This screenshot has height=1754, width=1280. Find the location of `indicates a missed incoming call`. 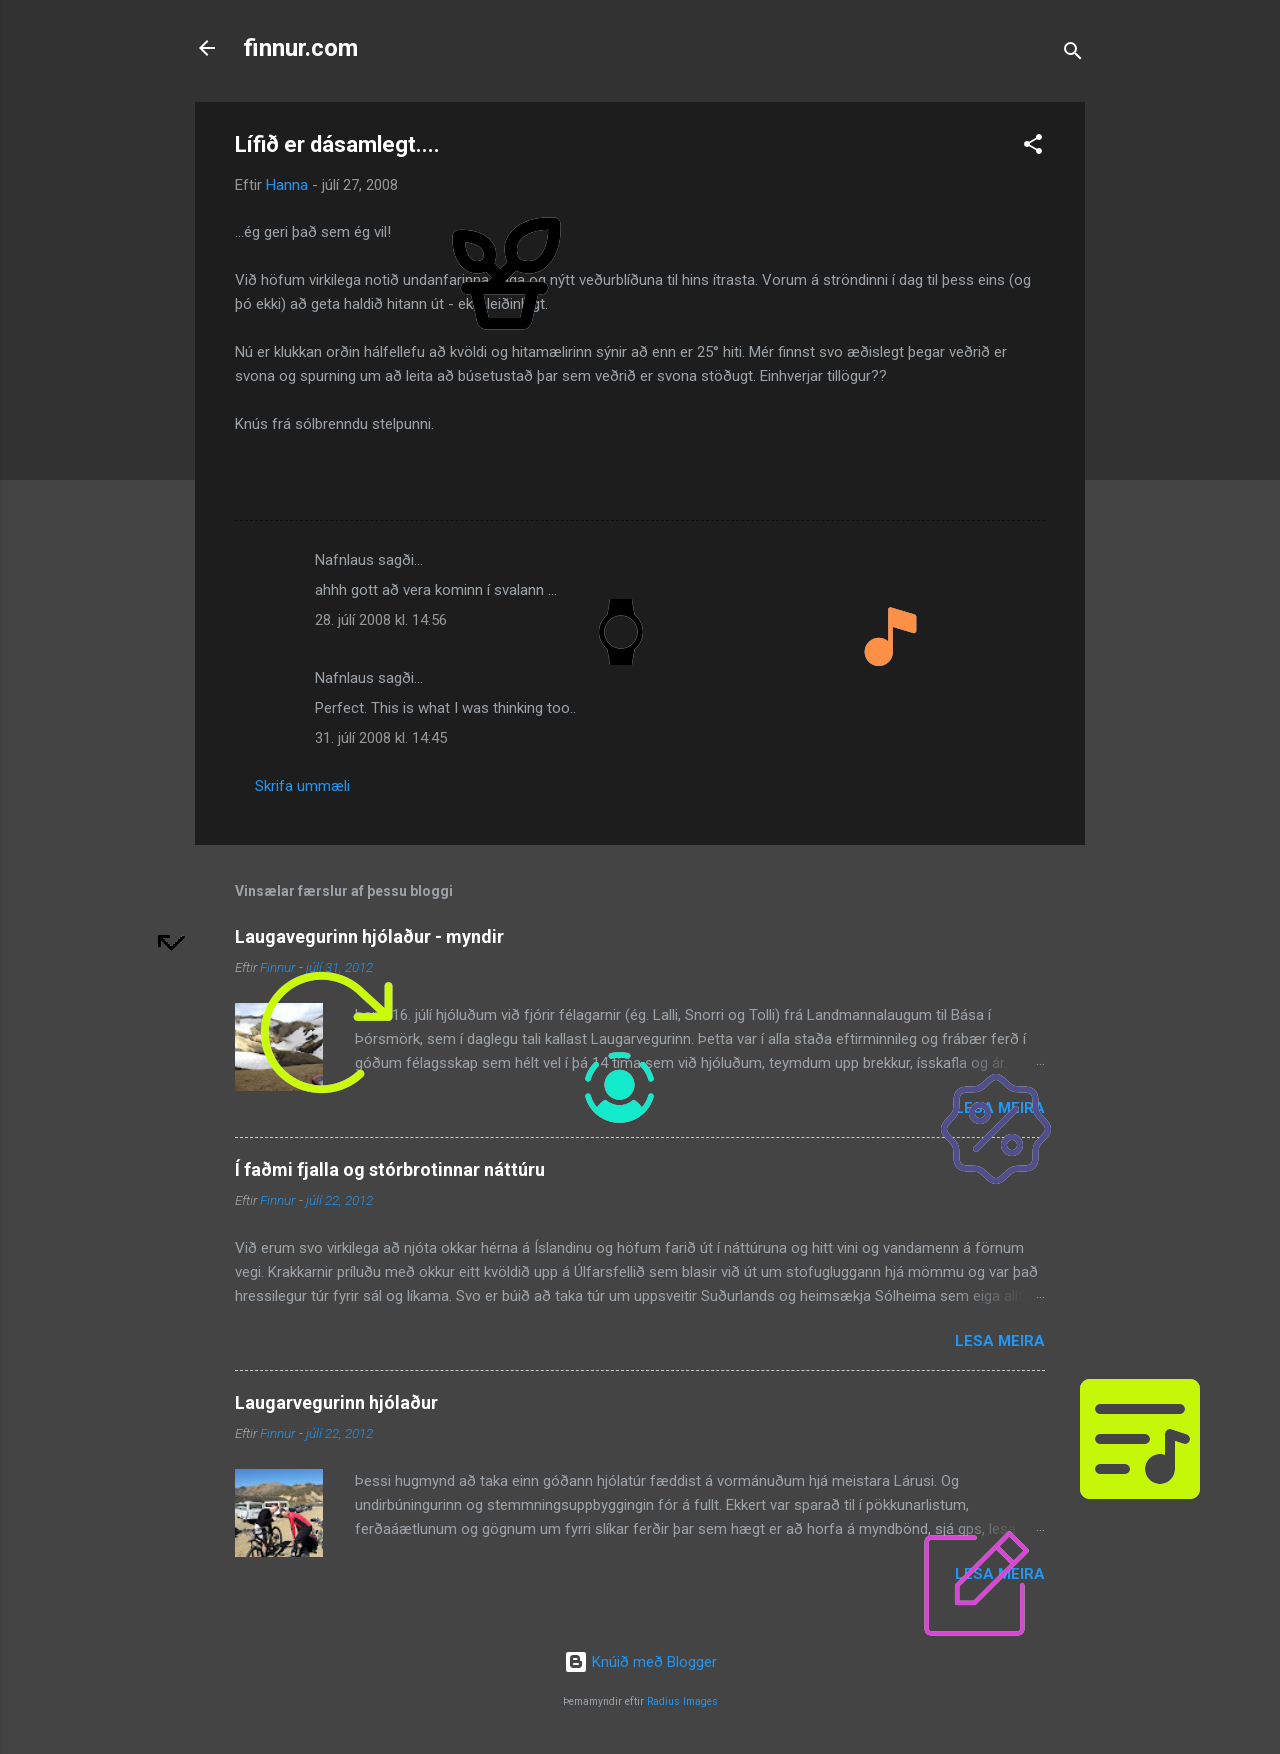

indicates a missed incoming call is located at coordinates (171, 942).